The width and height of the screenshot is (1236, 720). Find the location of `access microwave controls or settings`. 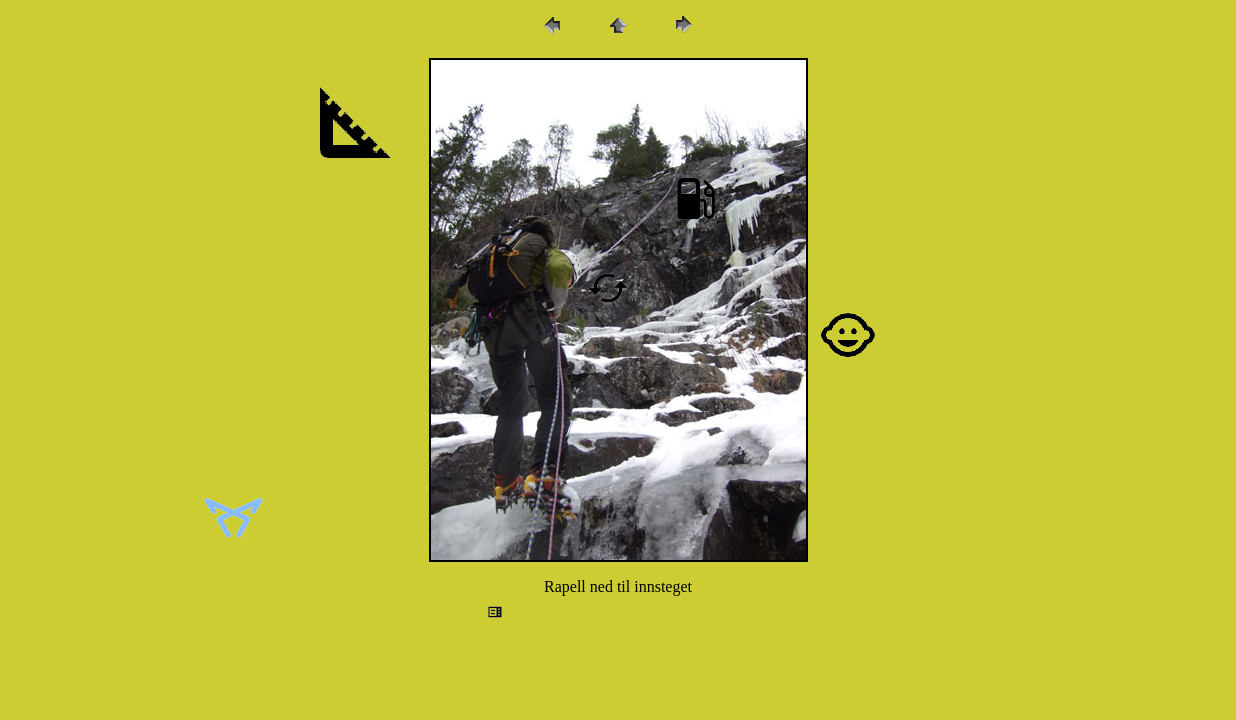

access microwave controls or settings is located at coordinates (495, 612).